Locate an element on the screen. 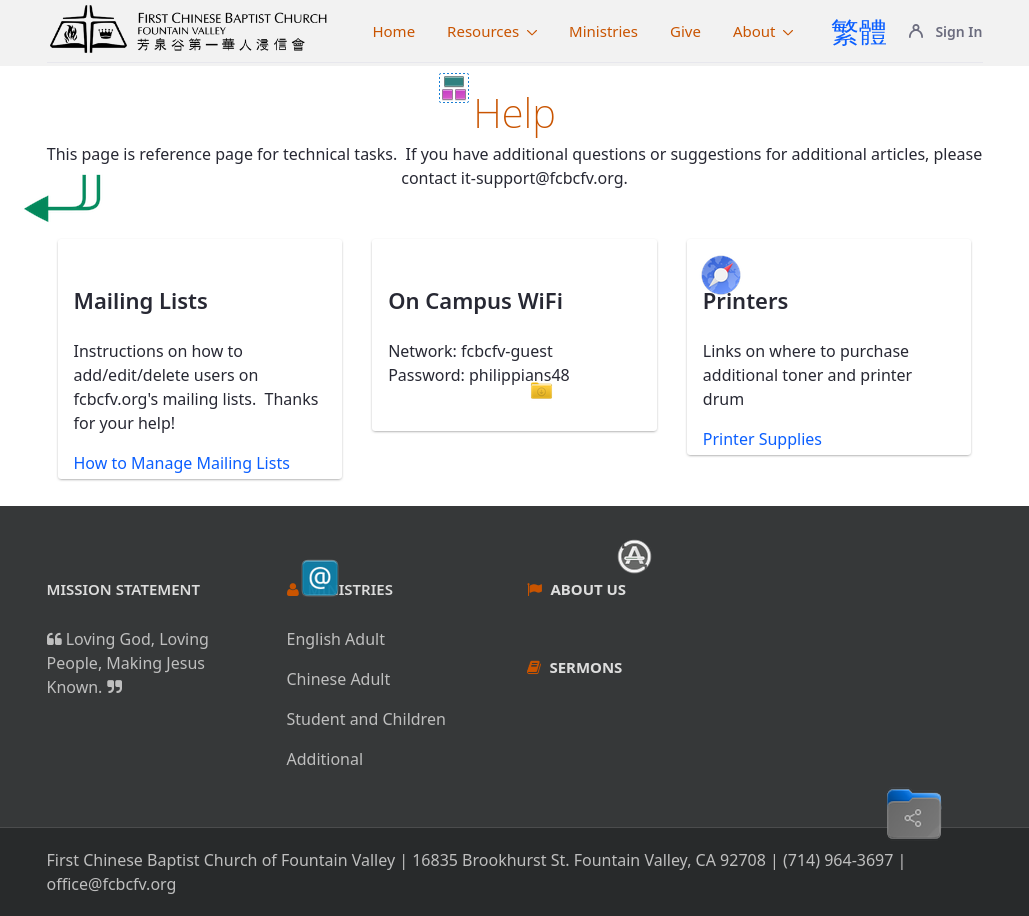 The width and height of the screenshot is (1029, 916). reply to all recipients of an email is located at coordinates (61, 198).